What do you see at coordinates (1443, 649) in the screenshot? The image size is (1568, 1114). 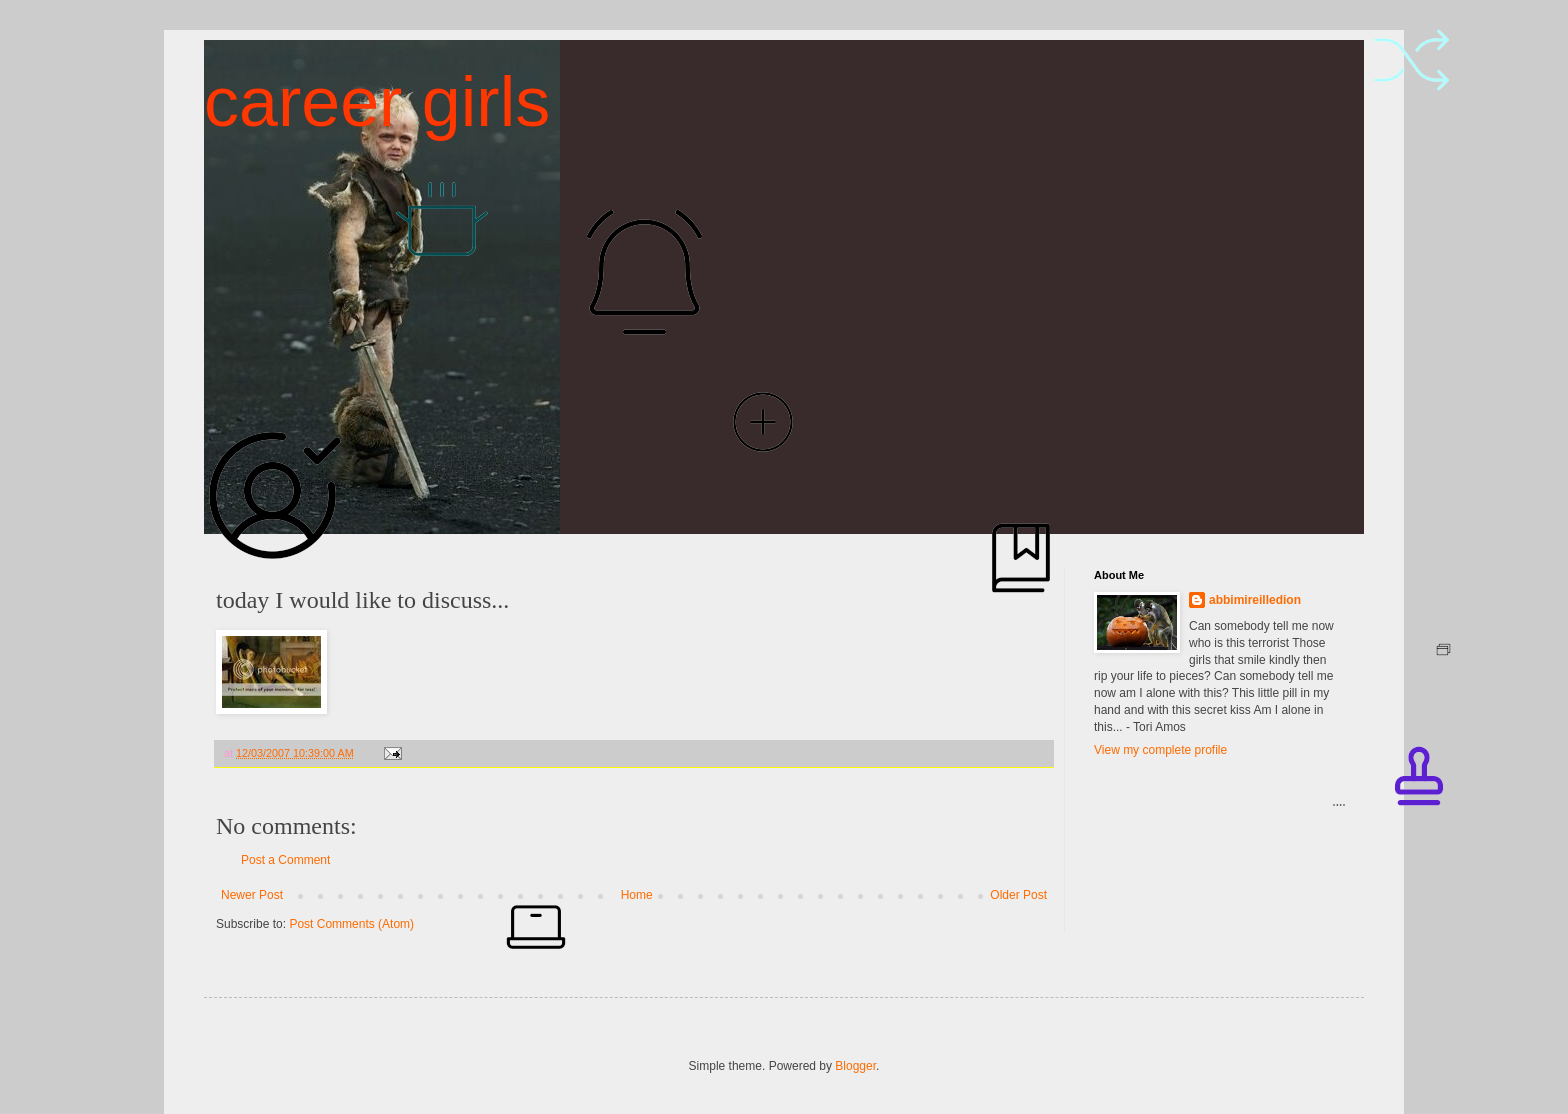 I see `view open browser windows` at bounding box center [1443, 649].